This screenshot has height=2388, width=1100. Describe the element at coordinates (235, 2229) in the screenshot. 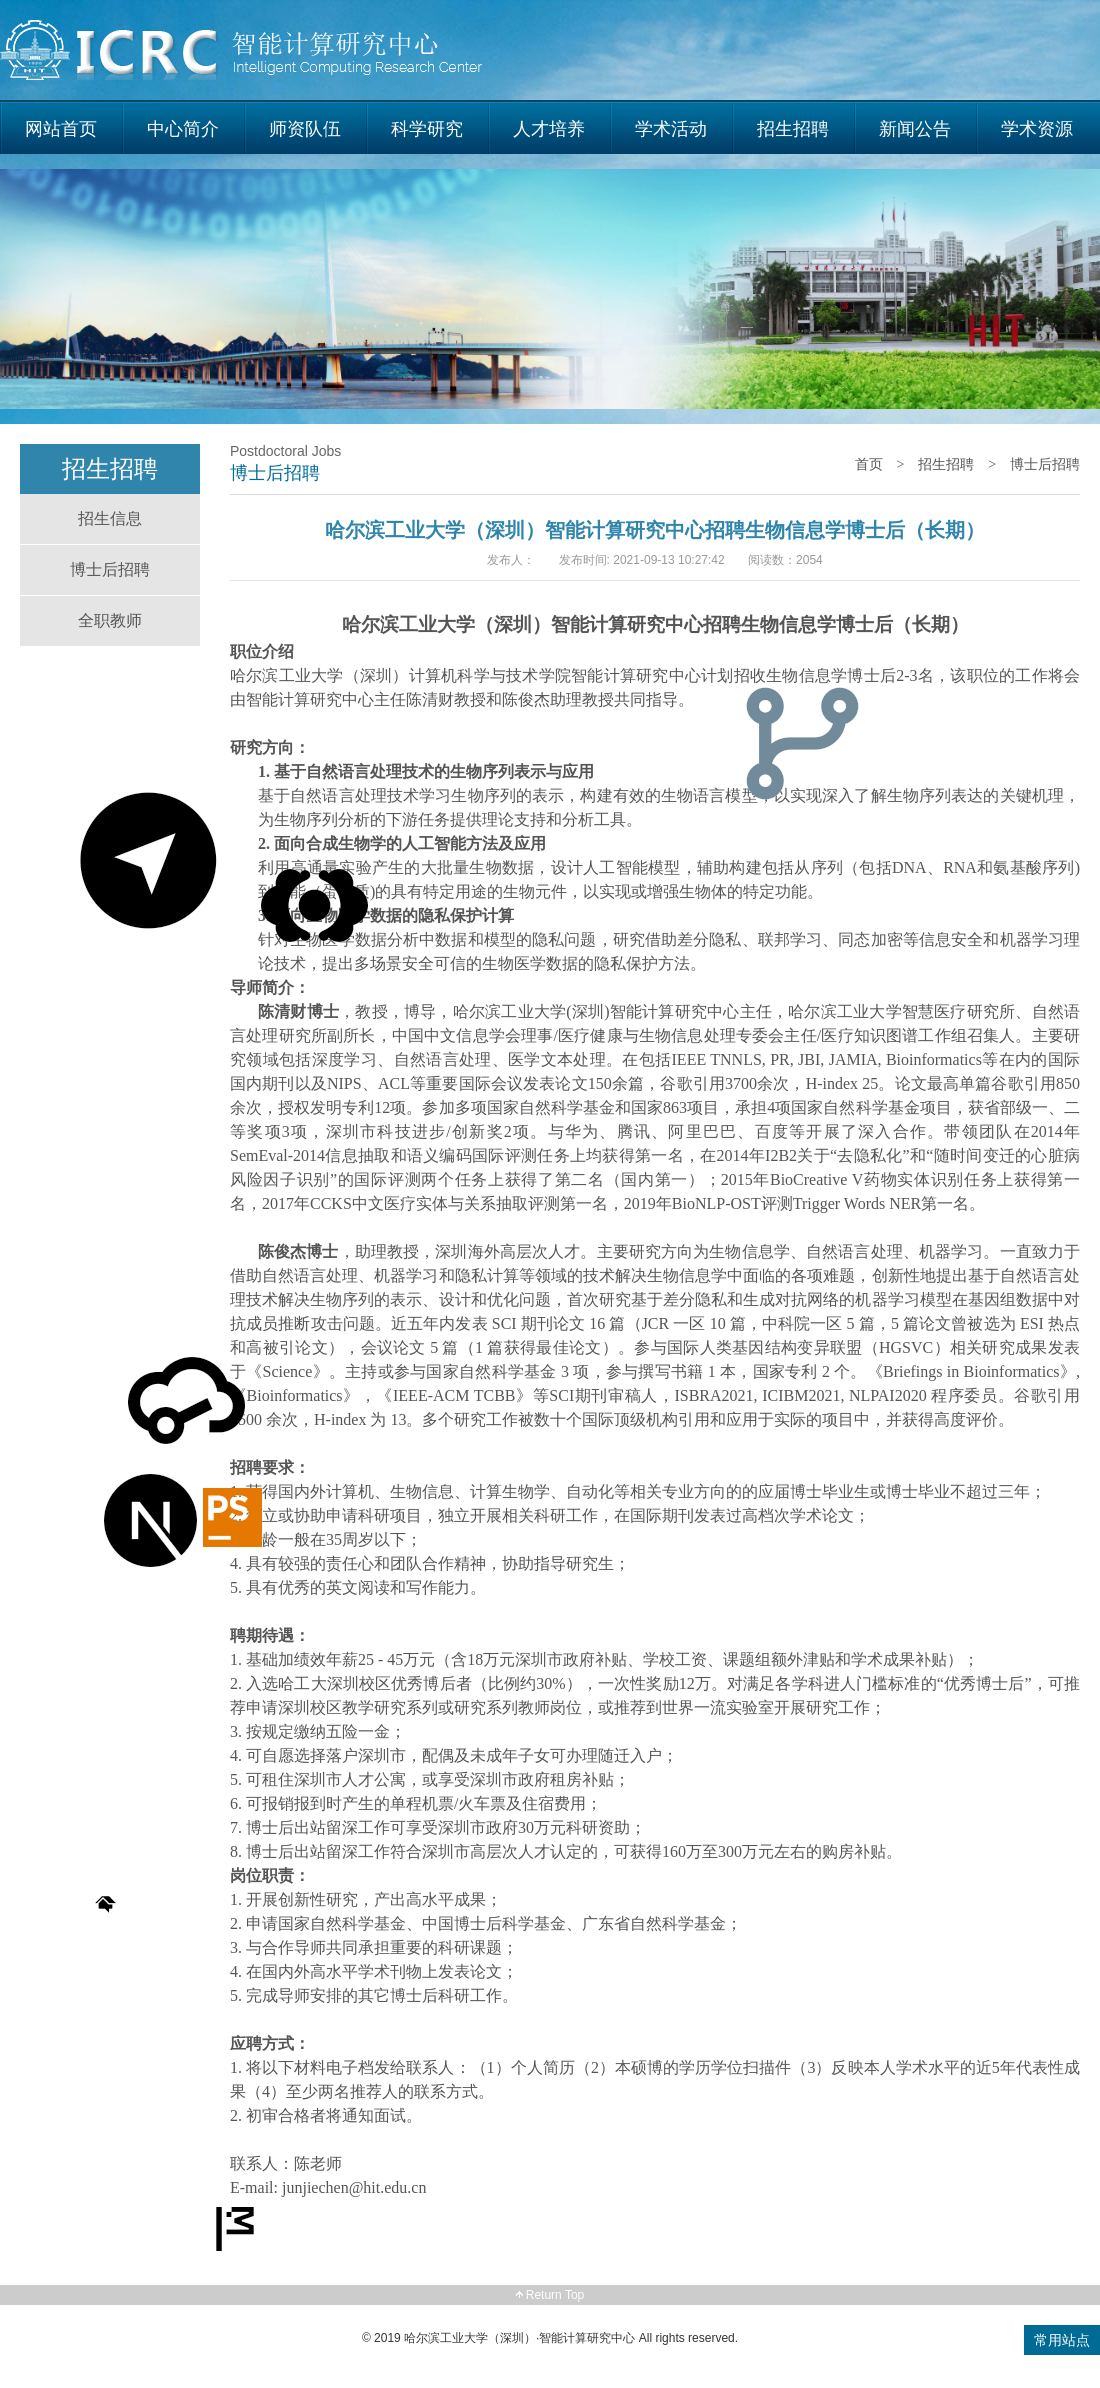

I see `mozilla corporation logo` at that location.